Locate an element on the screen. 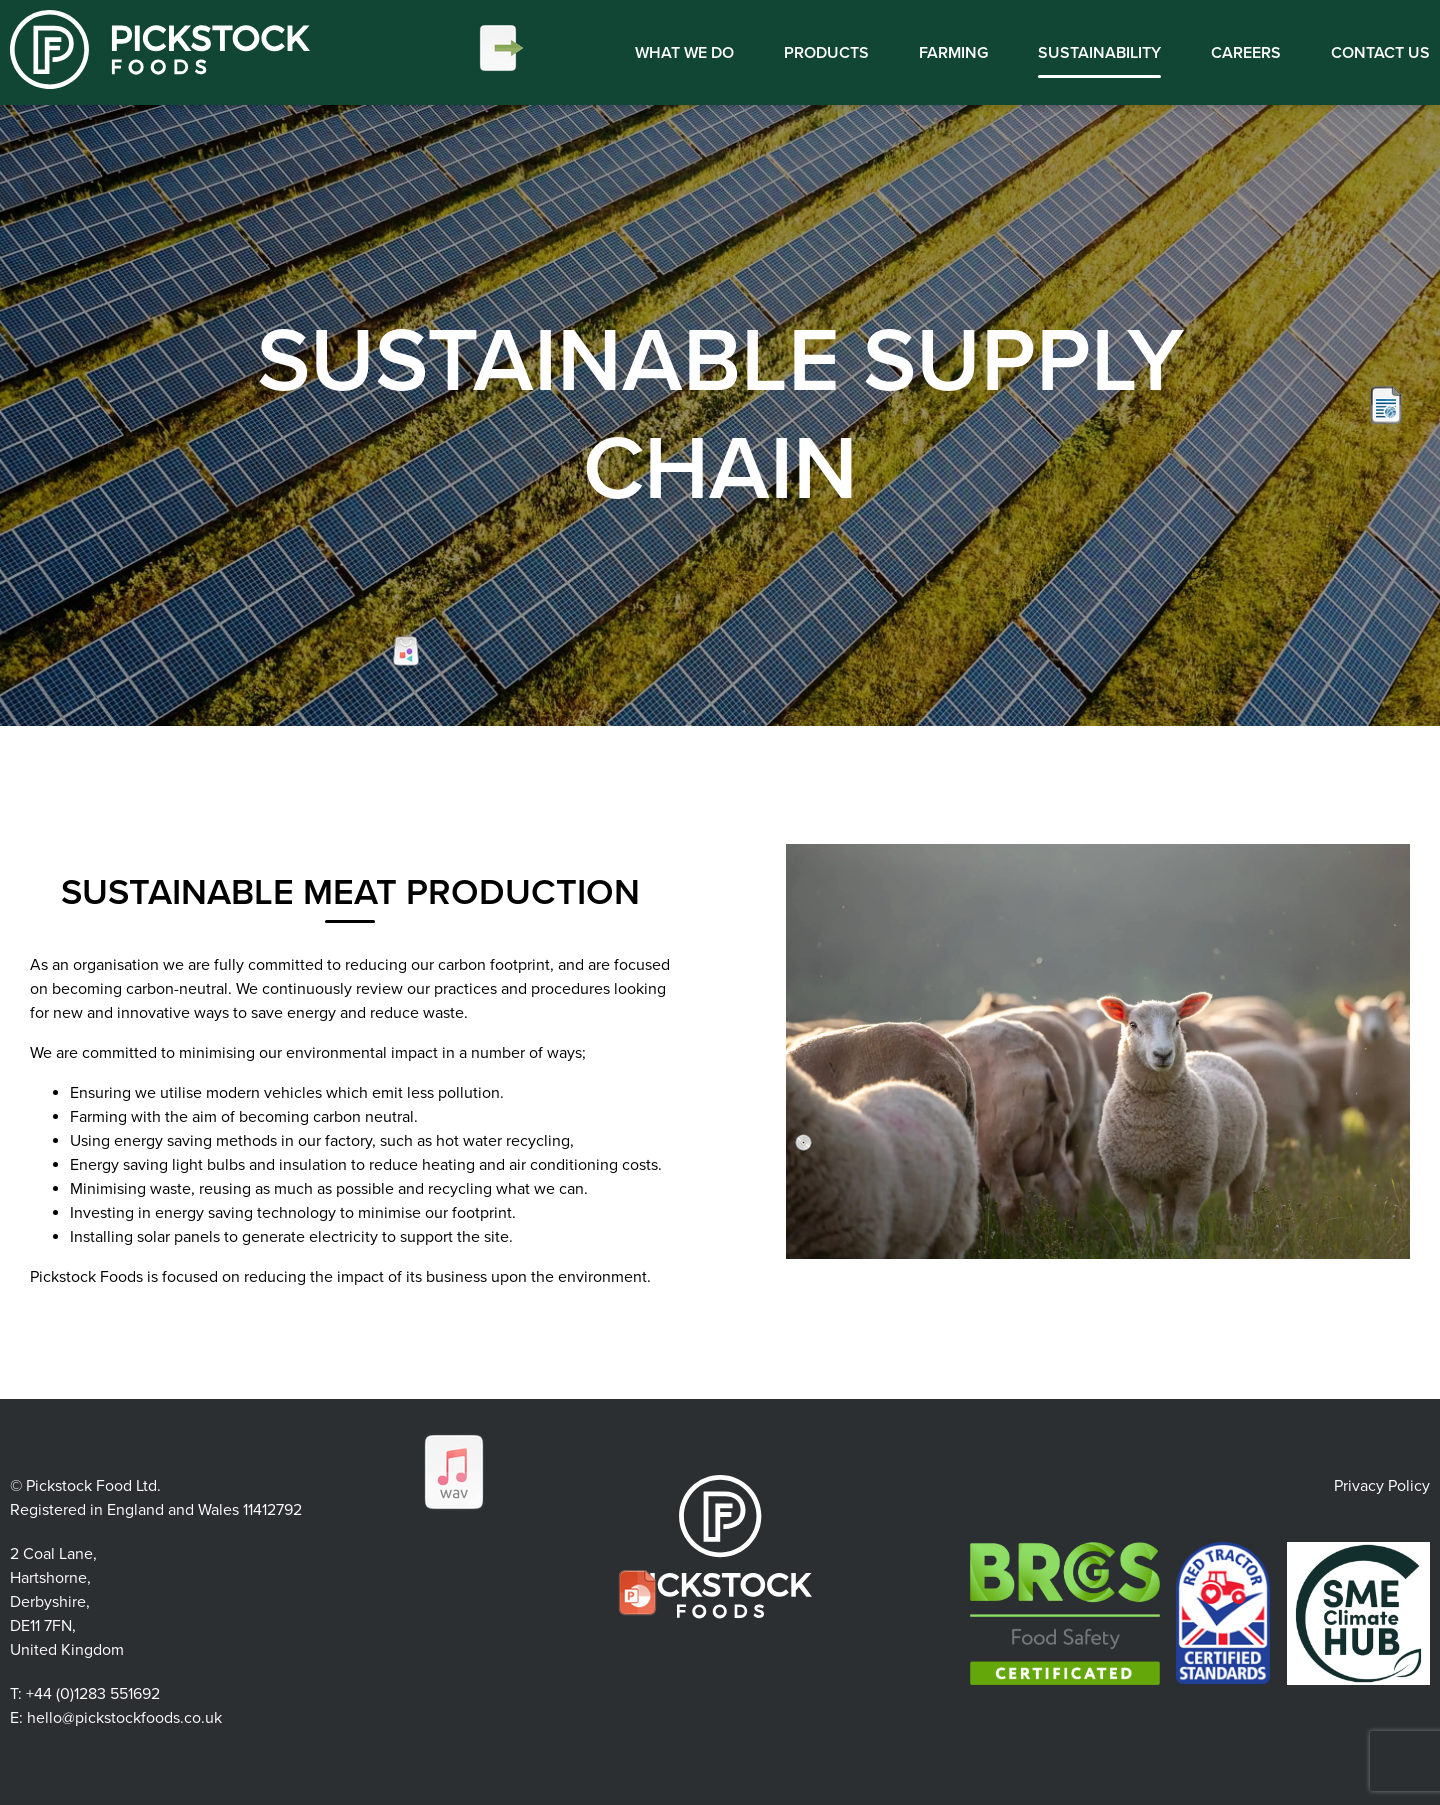 The width and height of the screenshot is (1440, 1805). access DVD drive or optical disc is located at coordinates (803, 1142).